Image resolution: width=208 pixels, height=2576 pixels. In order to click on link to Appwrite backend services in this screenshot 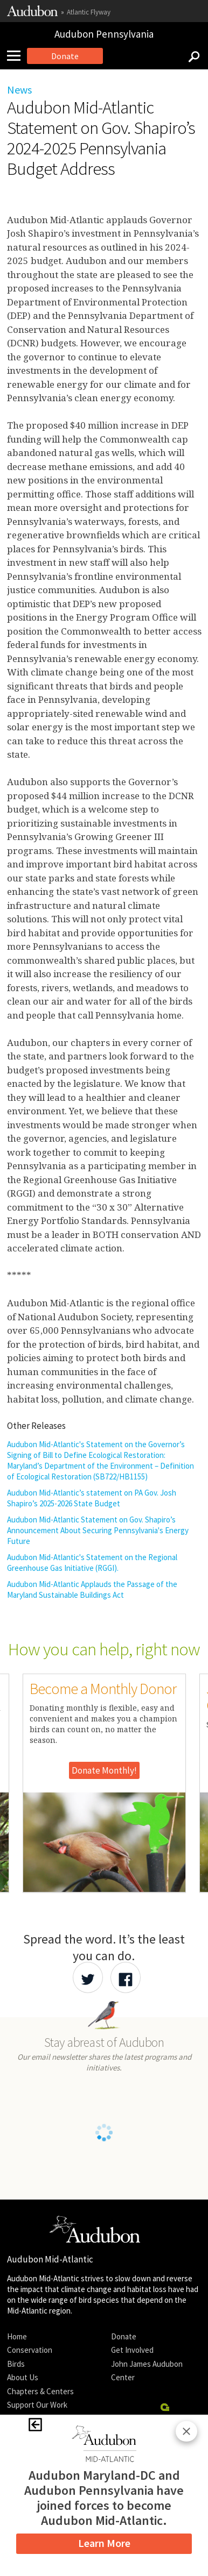, I will do `click(165, 2407)`.